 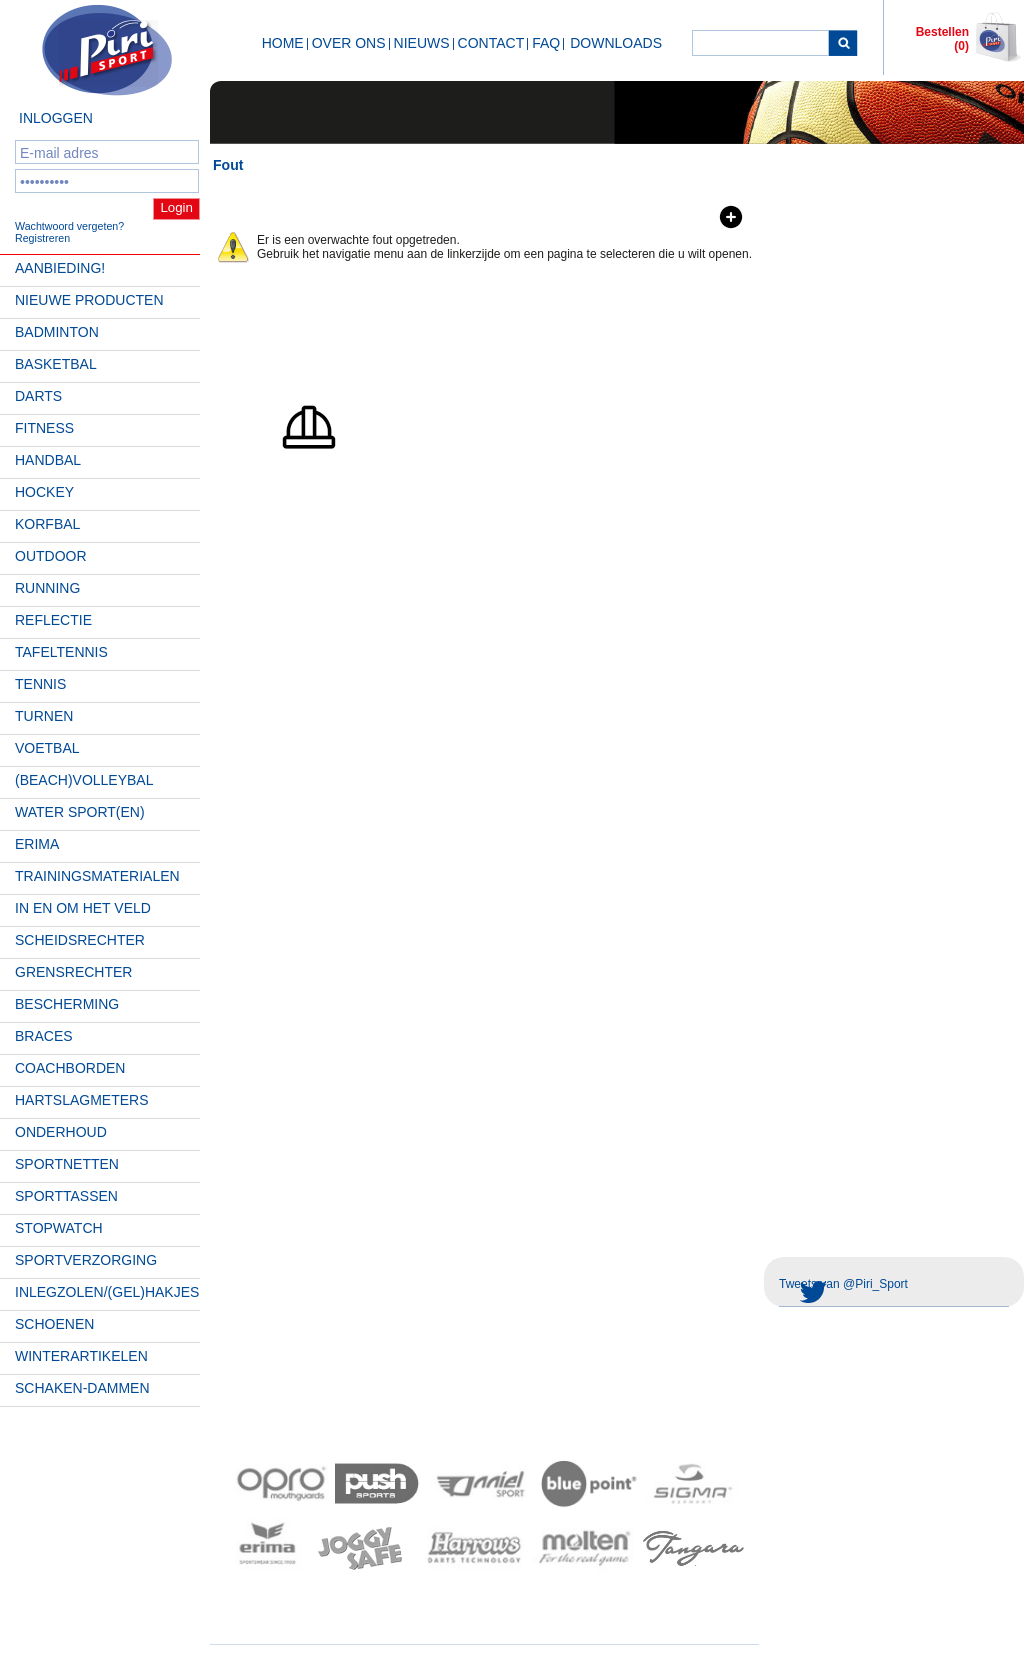 I want to click on add a new item, so click(x=731, y=217).